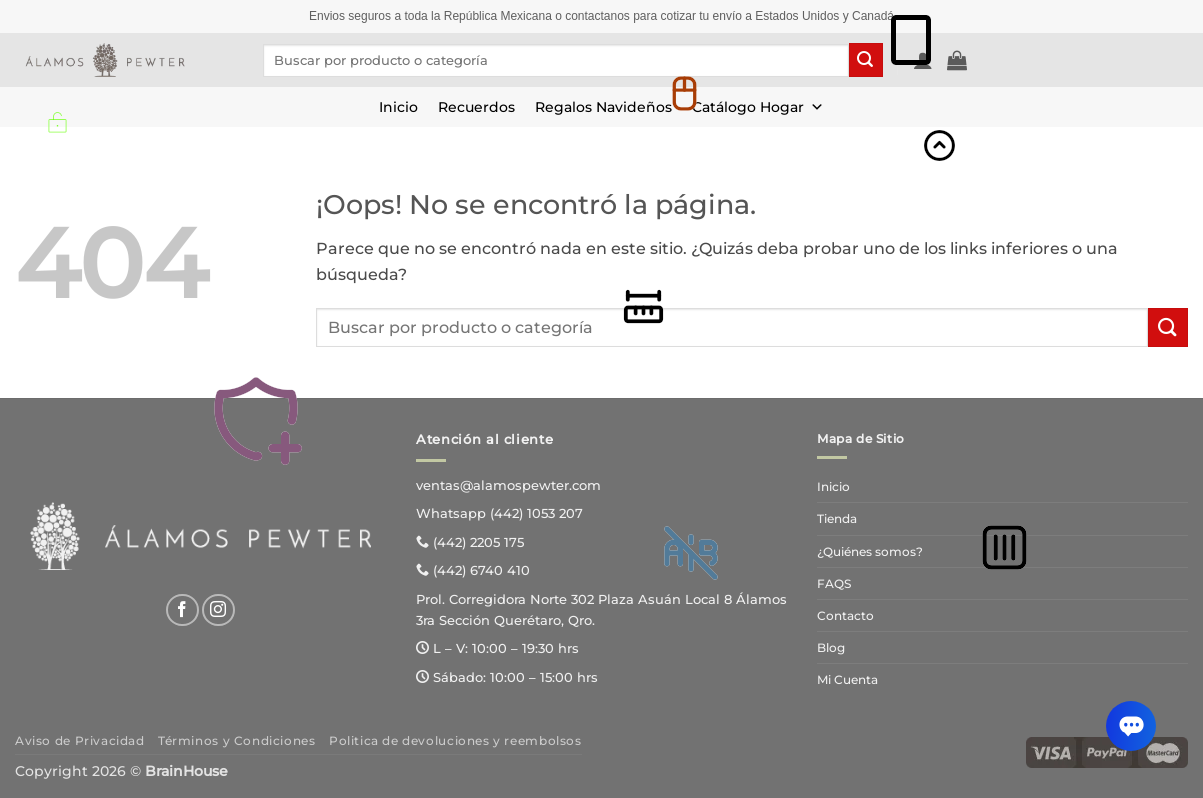 Image resolution: width=1203 pixels, height=798 pixels. What do you see at coordinates (256, 419) in the screenshot?
I see `add new security protection` at bounding box center [256, 419].